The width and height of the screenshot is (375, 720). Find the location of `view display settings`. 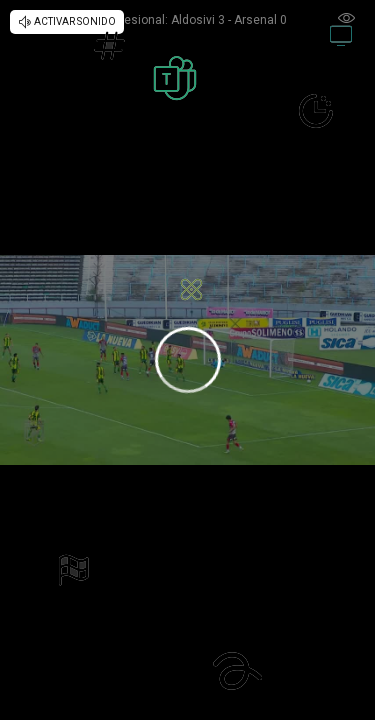

view display settings is located at coordinates (341, 35).